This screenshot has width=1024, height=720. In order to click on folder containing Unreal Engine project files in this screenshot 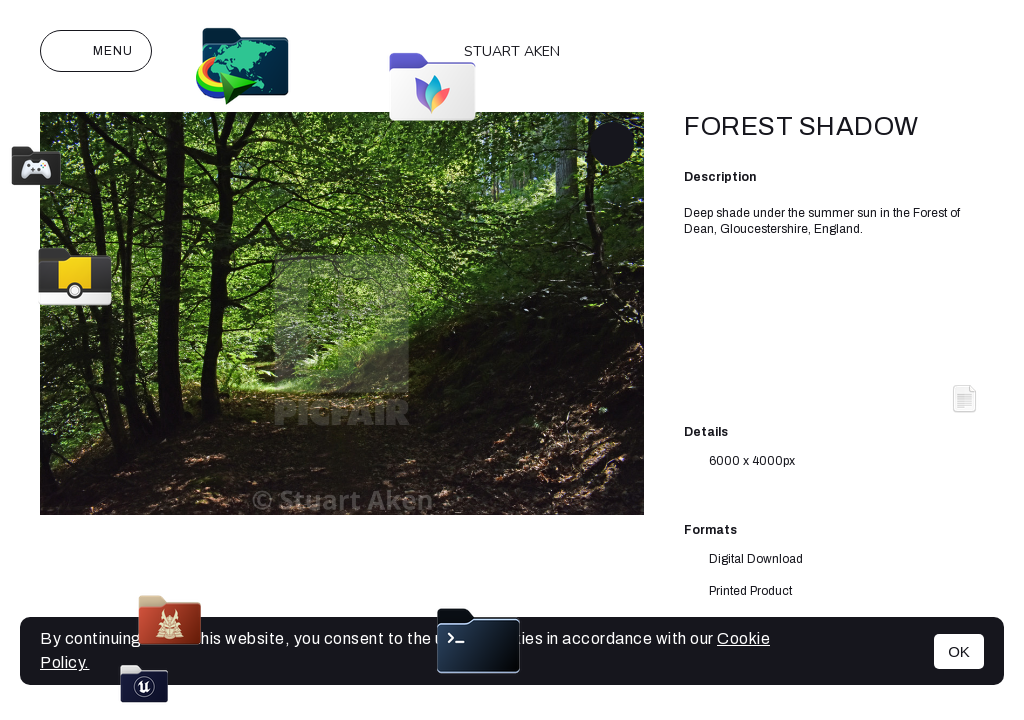, I will do `click(144, 685)`.